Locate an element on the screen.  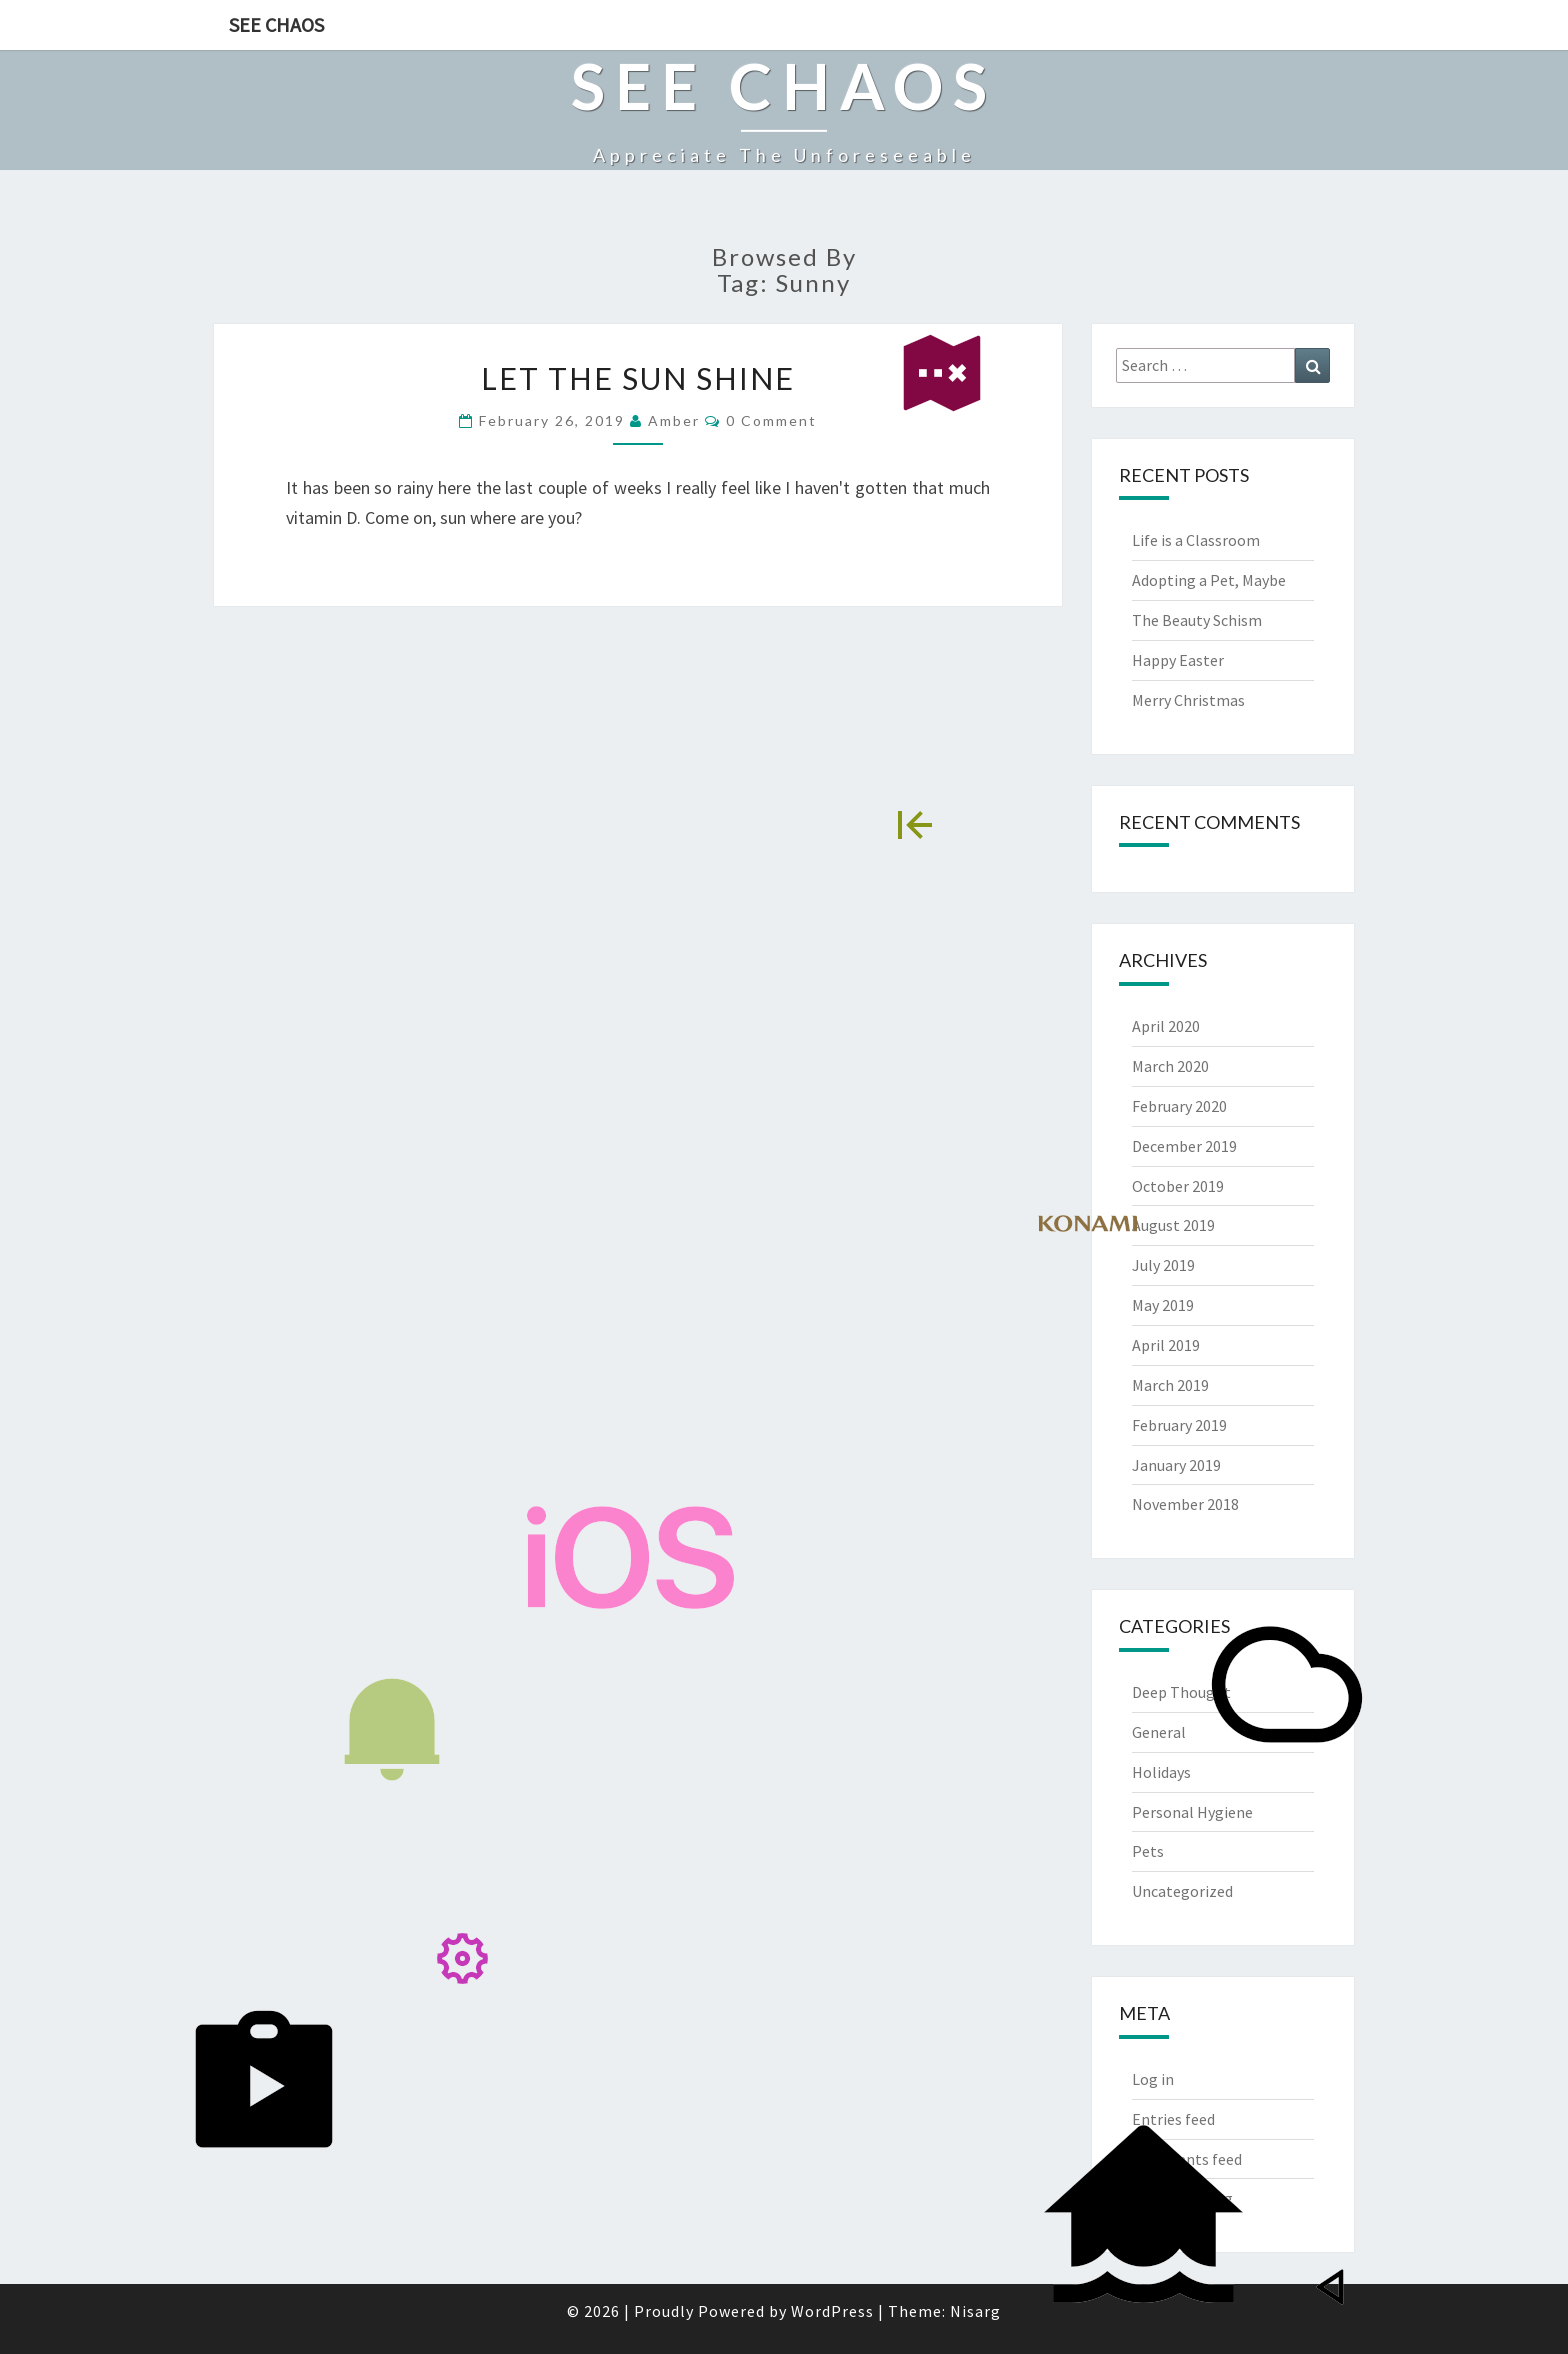
start a presentation or slideshow is located at coordinates (264, 2086).